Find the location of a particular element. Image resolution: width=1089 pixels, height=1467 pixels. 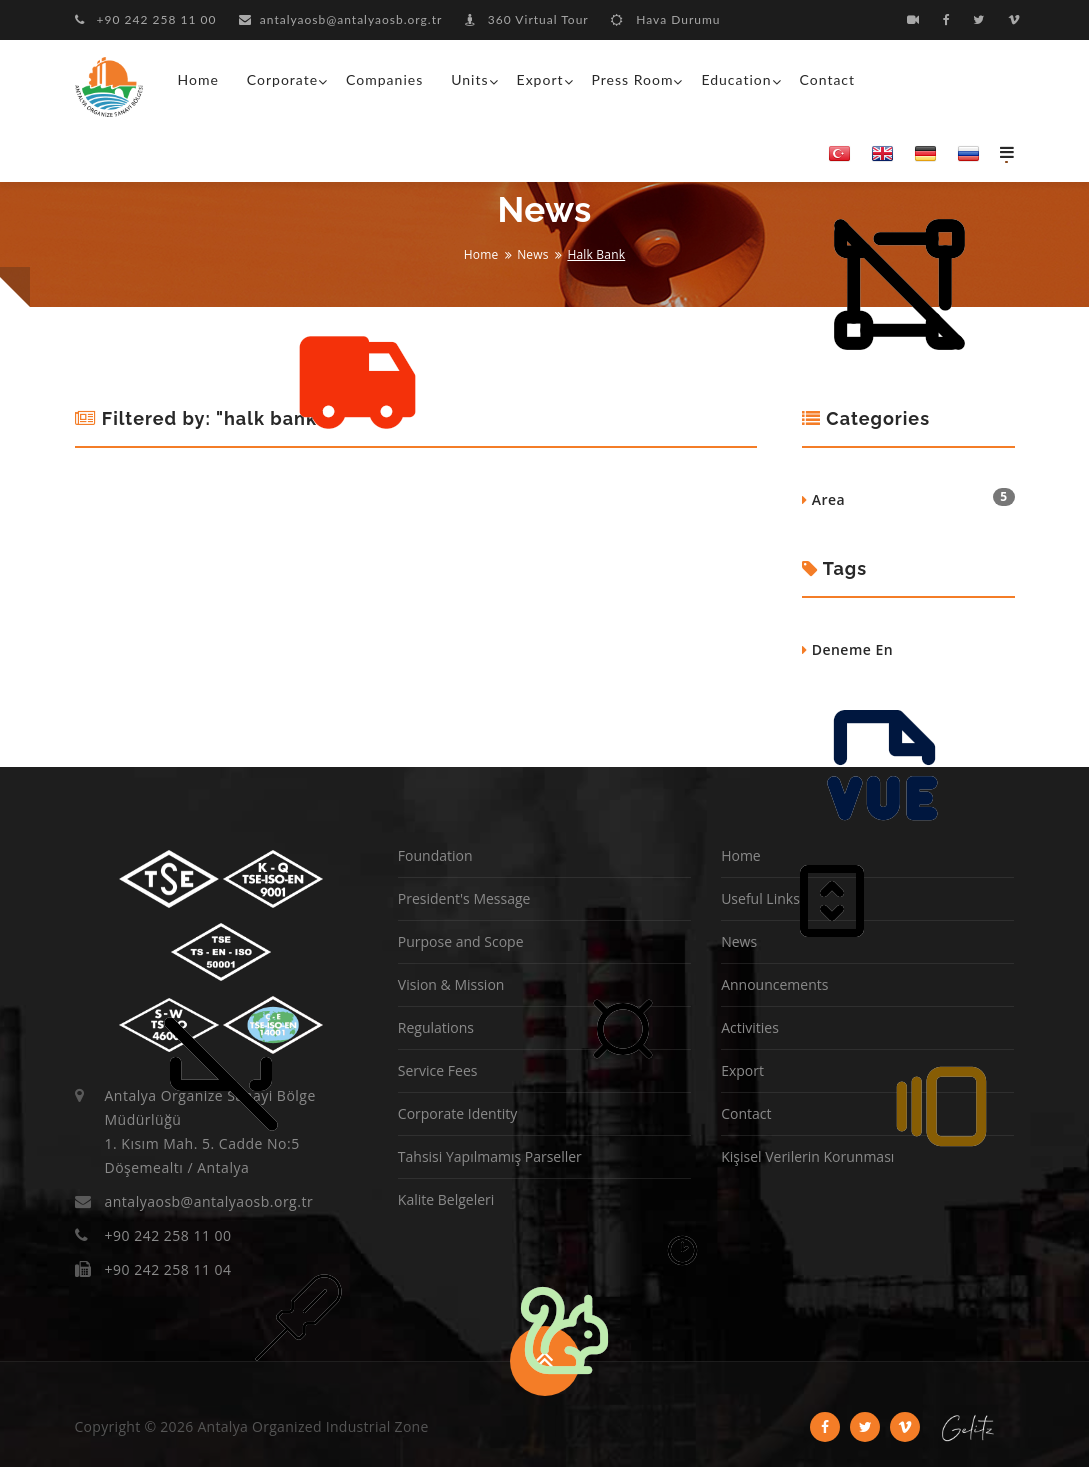

vue.js file type indicator is located at coordinates (884, 769).